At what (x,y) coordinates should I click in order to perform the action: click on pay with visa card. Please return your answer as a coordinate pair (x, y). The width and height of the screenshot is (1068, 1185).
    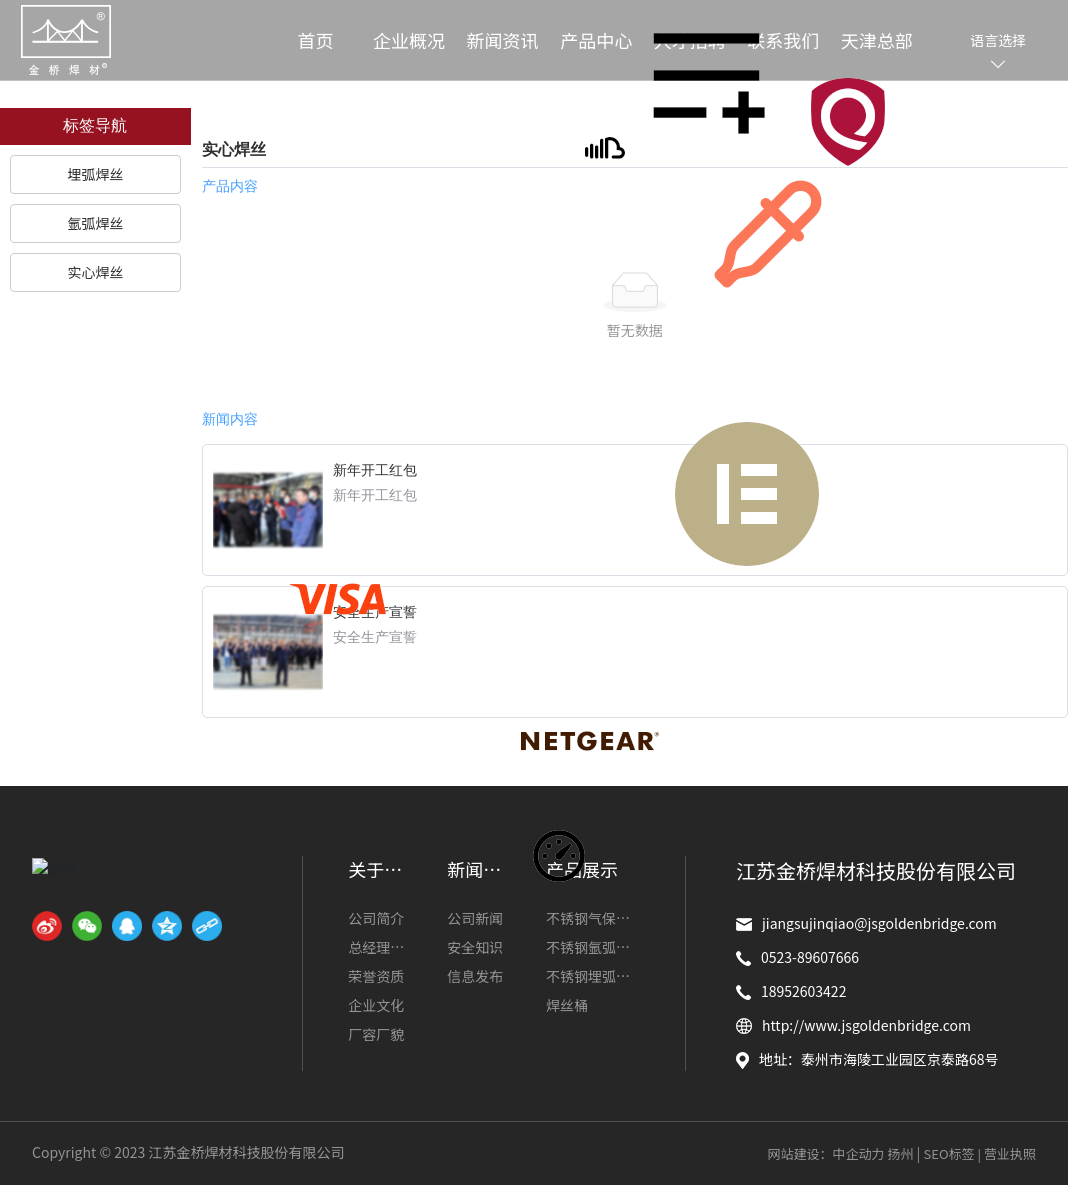
    Looking at the image, I should click on (338, 599).